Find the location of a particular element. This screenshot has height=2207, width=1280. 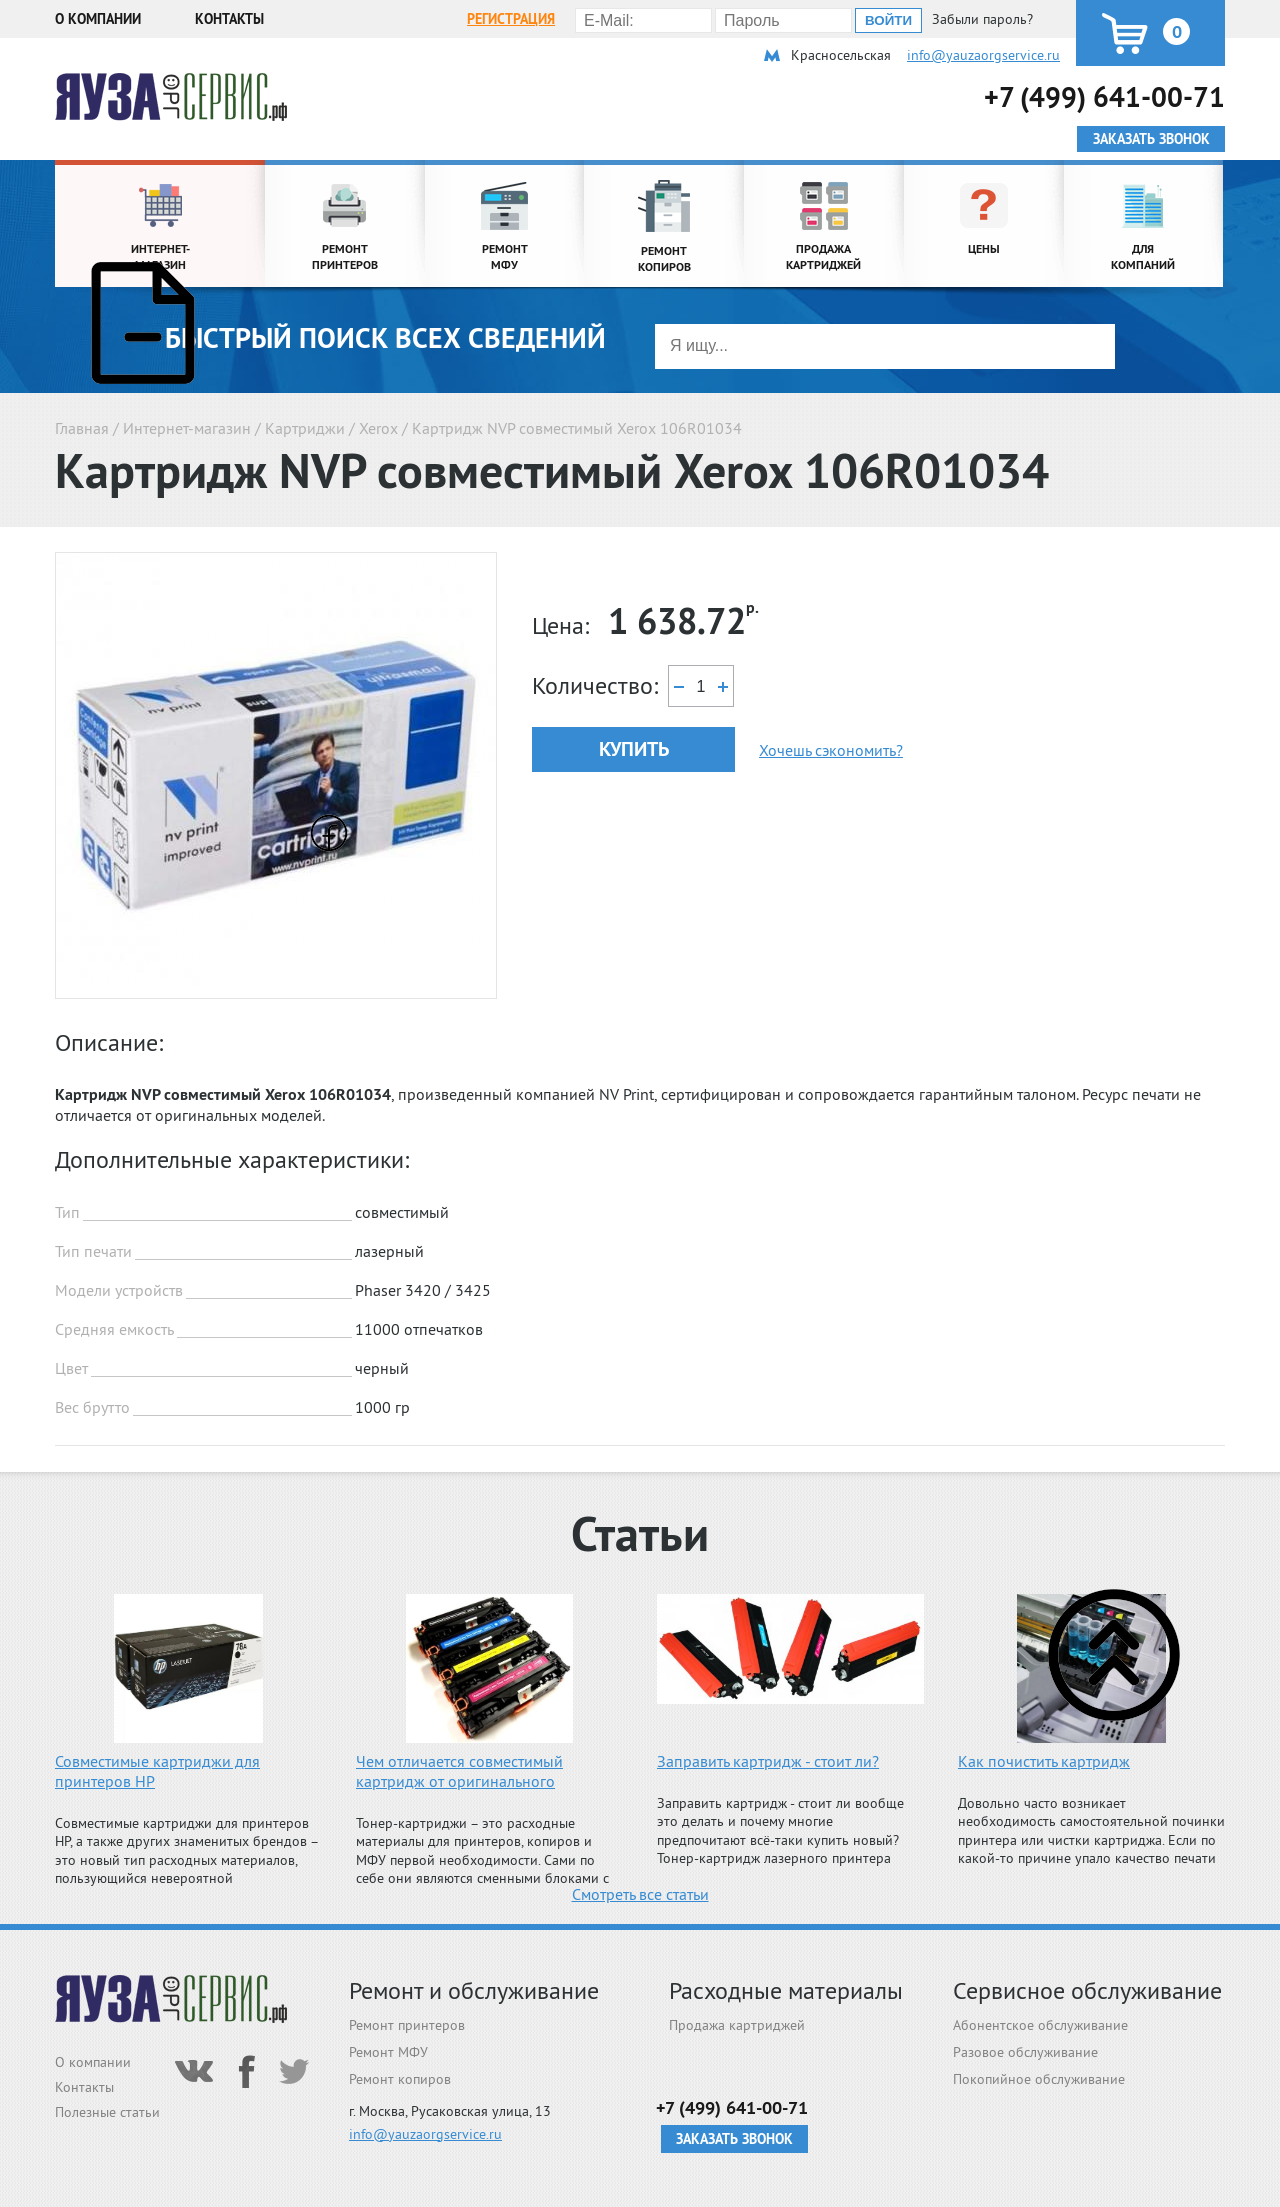

scroll to top of page is located at coordinates (1114, 1655).